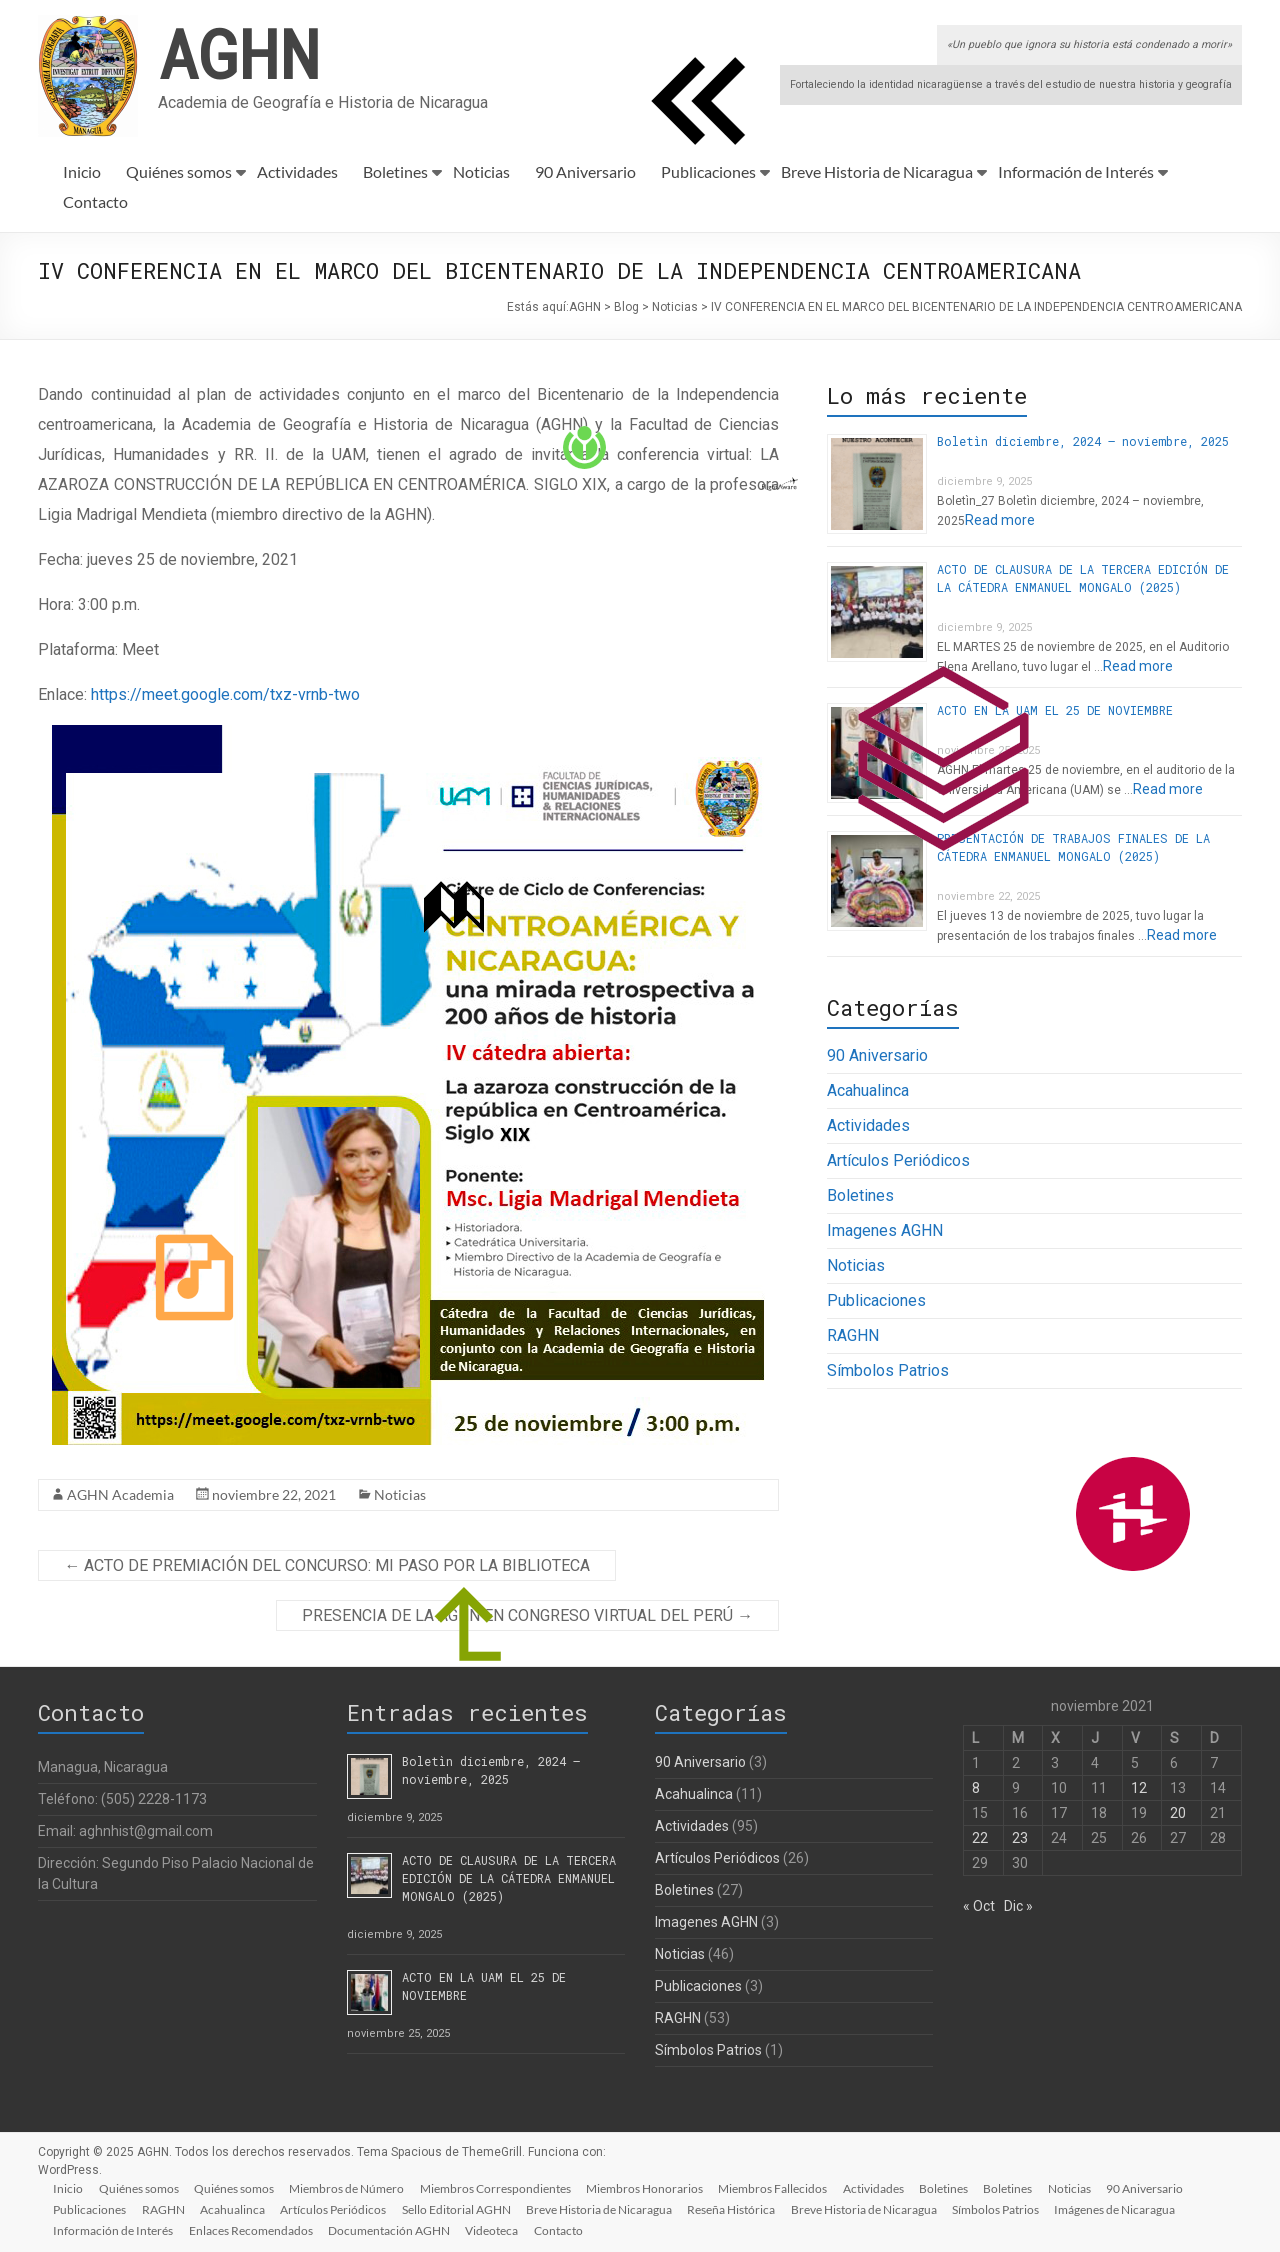 The width and height of the screenshot is (1280, 2252). Describe the element at coordinates (943, 758) in the screenshot. I see `open Databricks platform` at that location.